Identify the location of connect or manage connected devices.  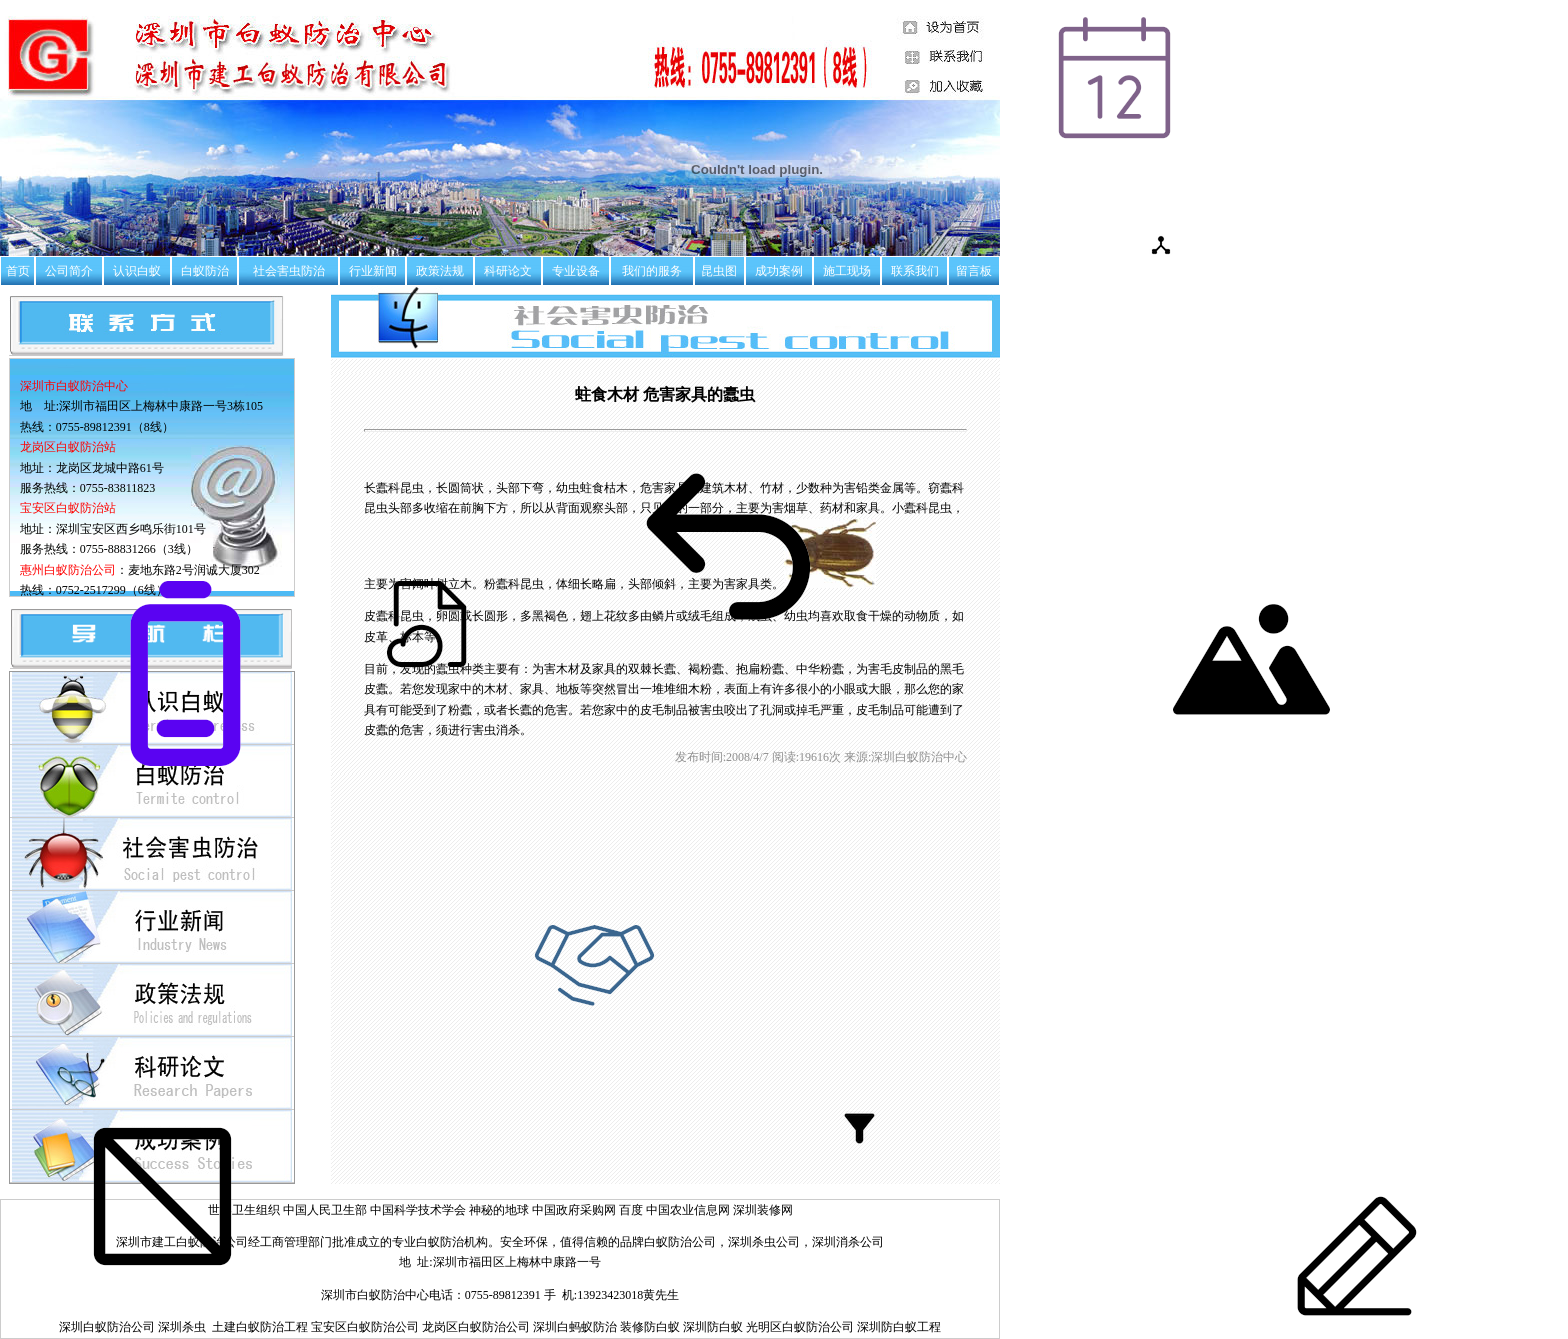
(1161, 245).